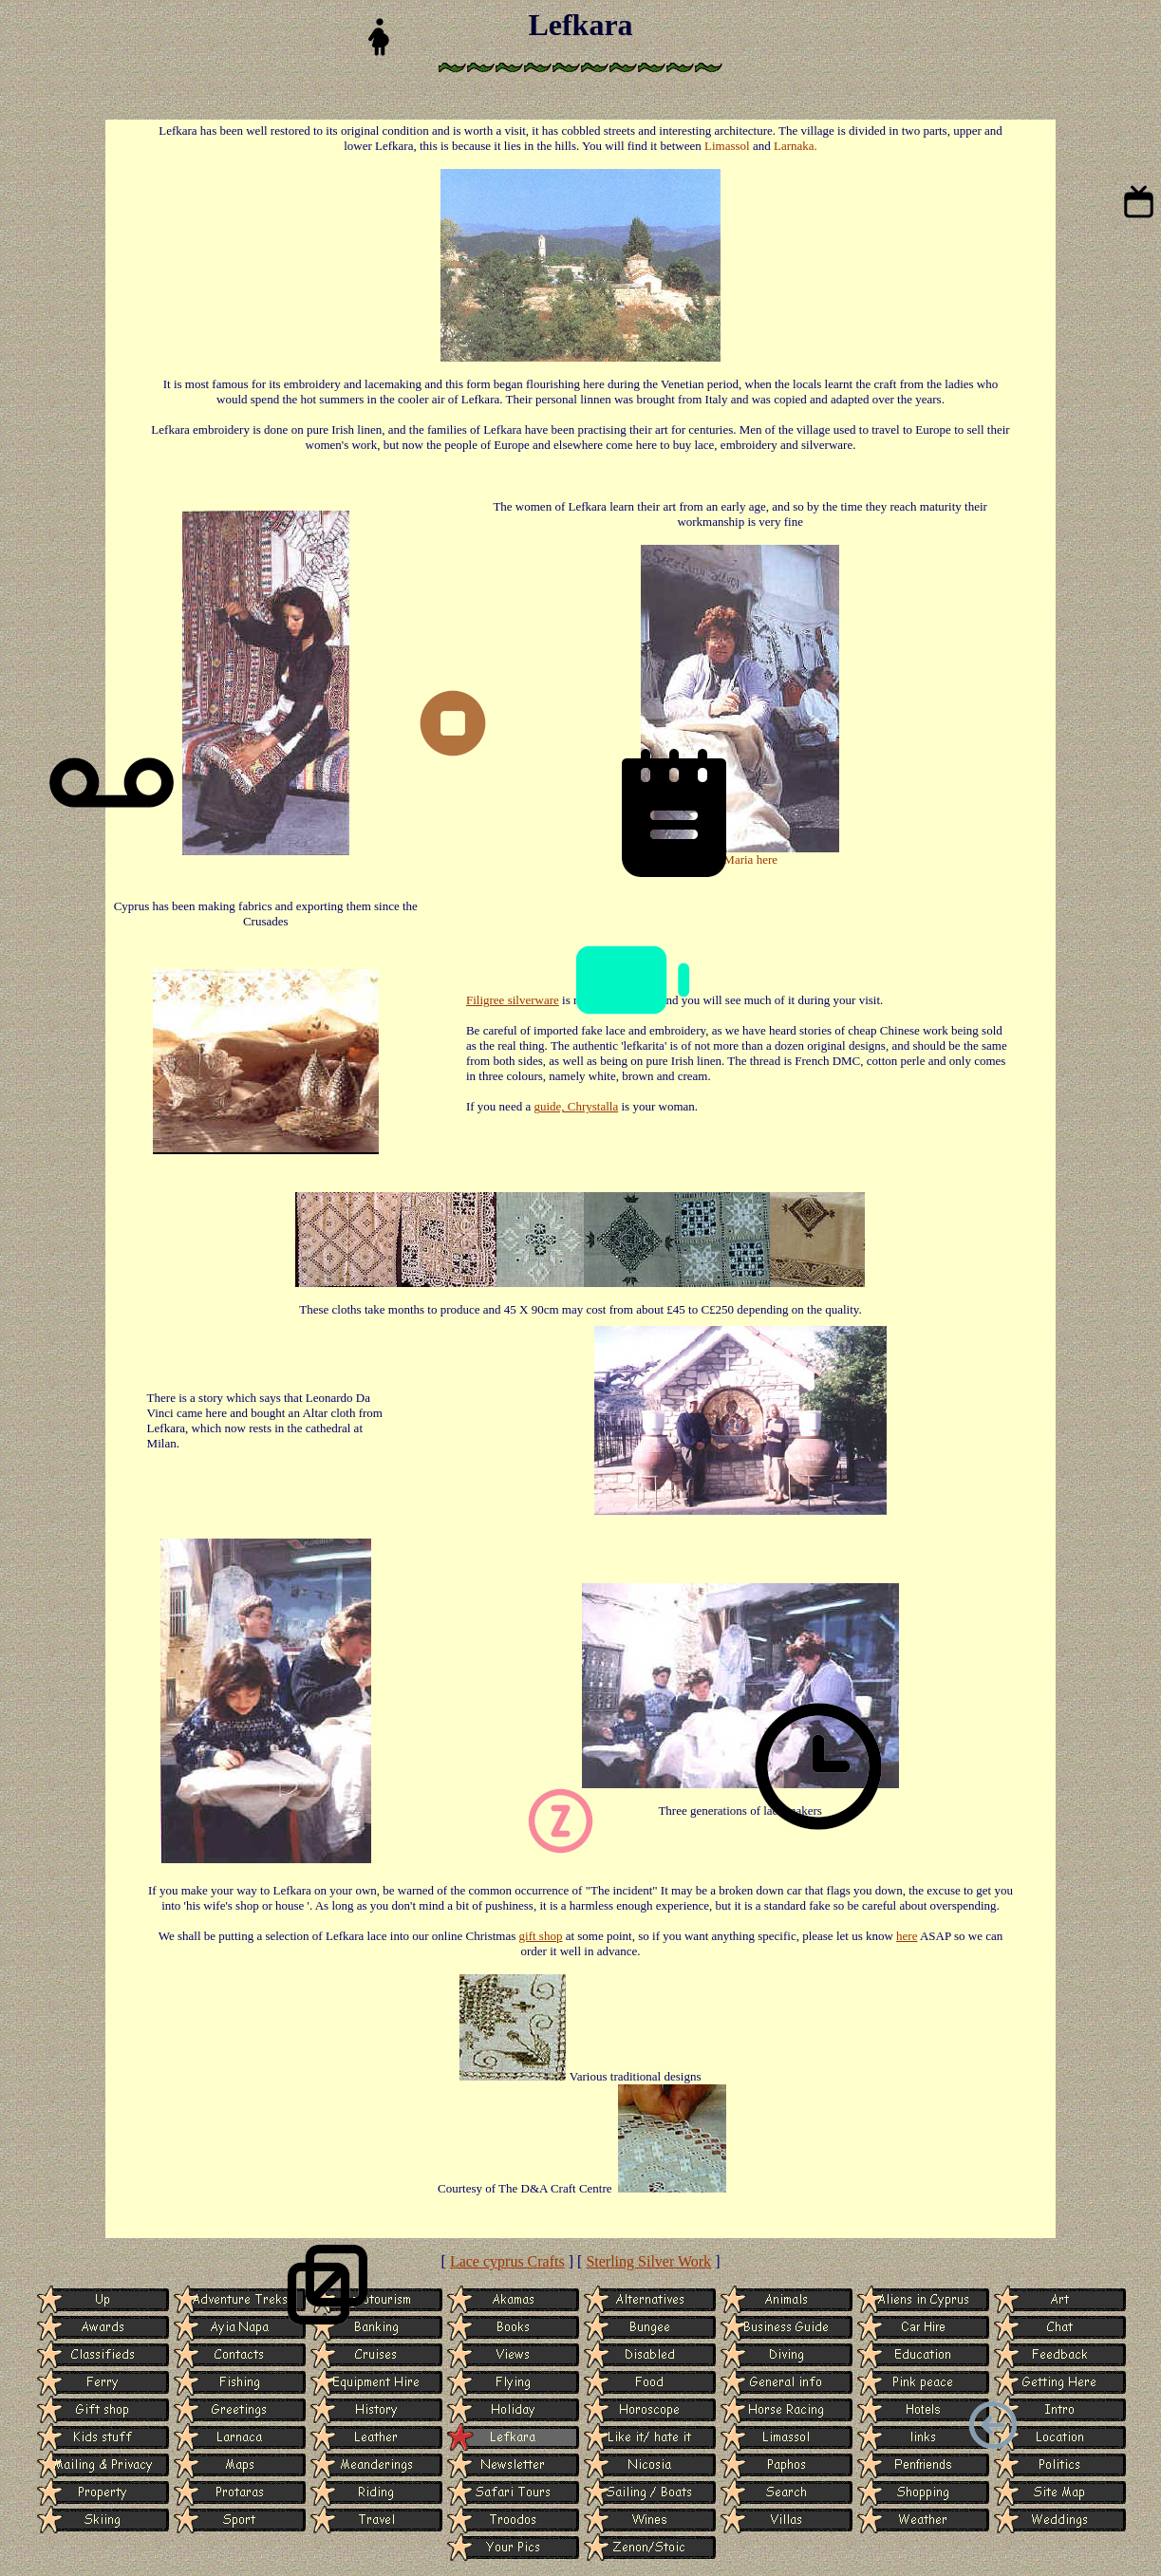 This screenshot has width=1161, height=2576. I want to click on shows current battery level, so click(632, 980).